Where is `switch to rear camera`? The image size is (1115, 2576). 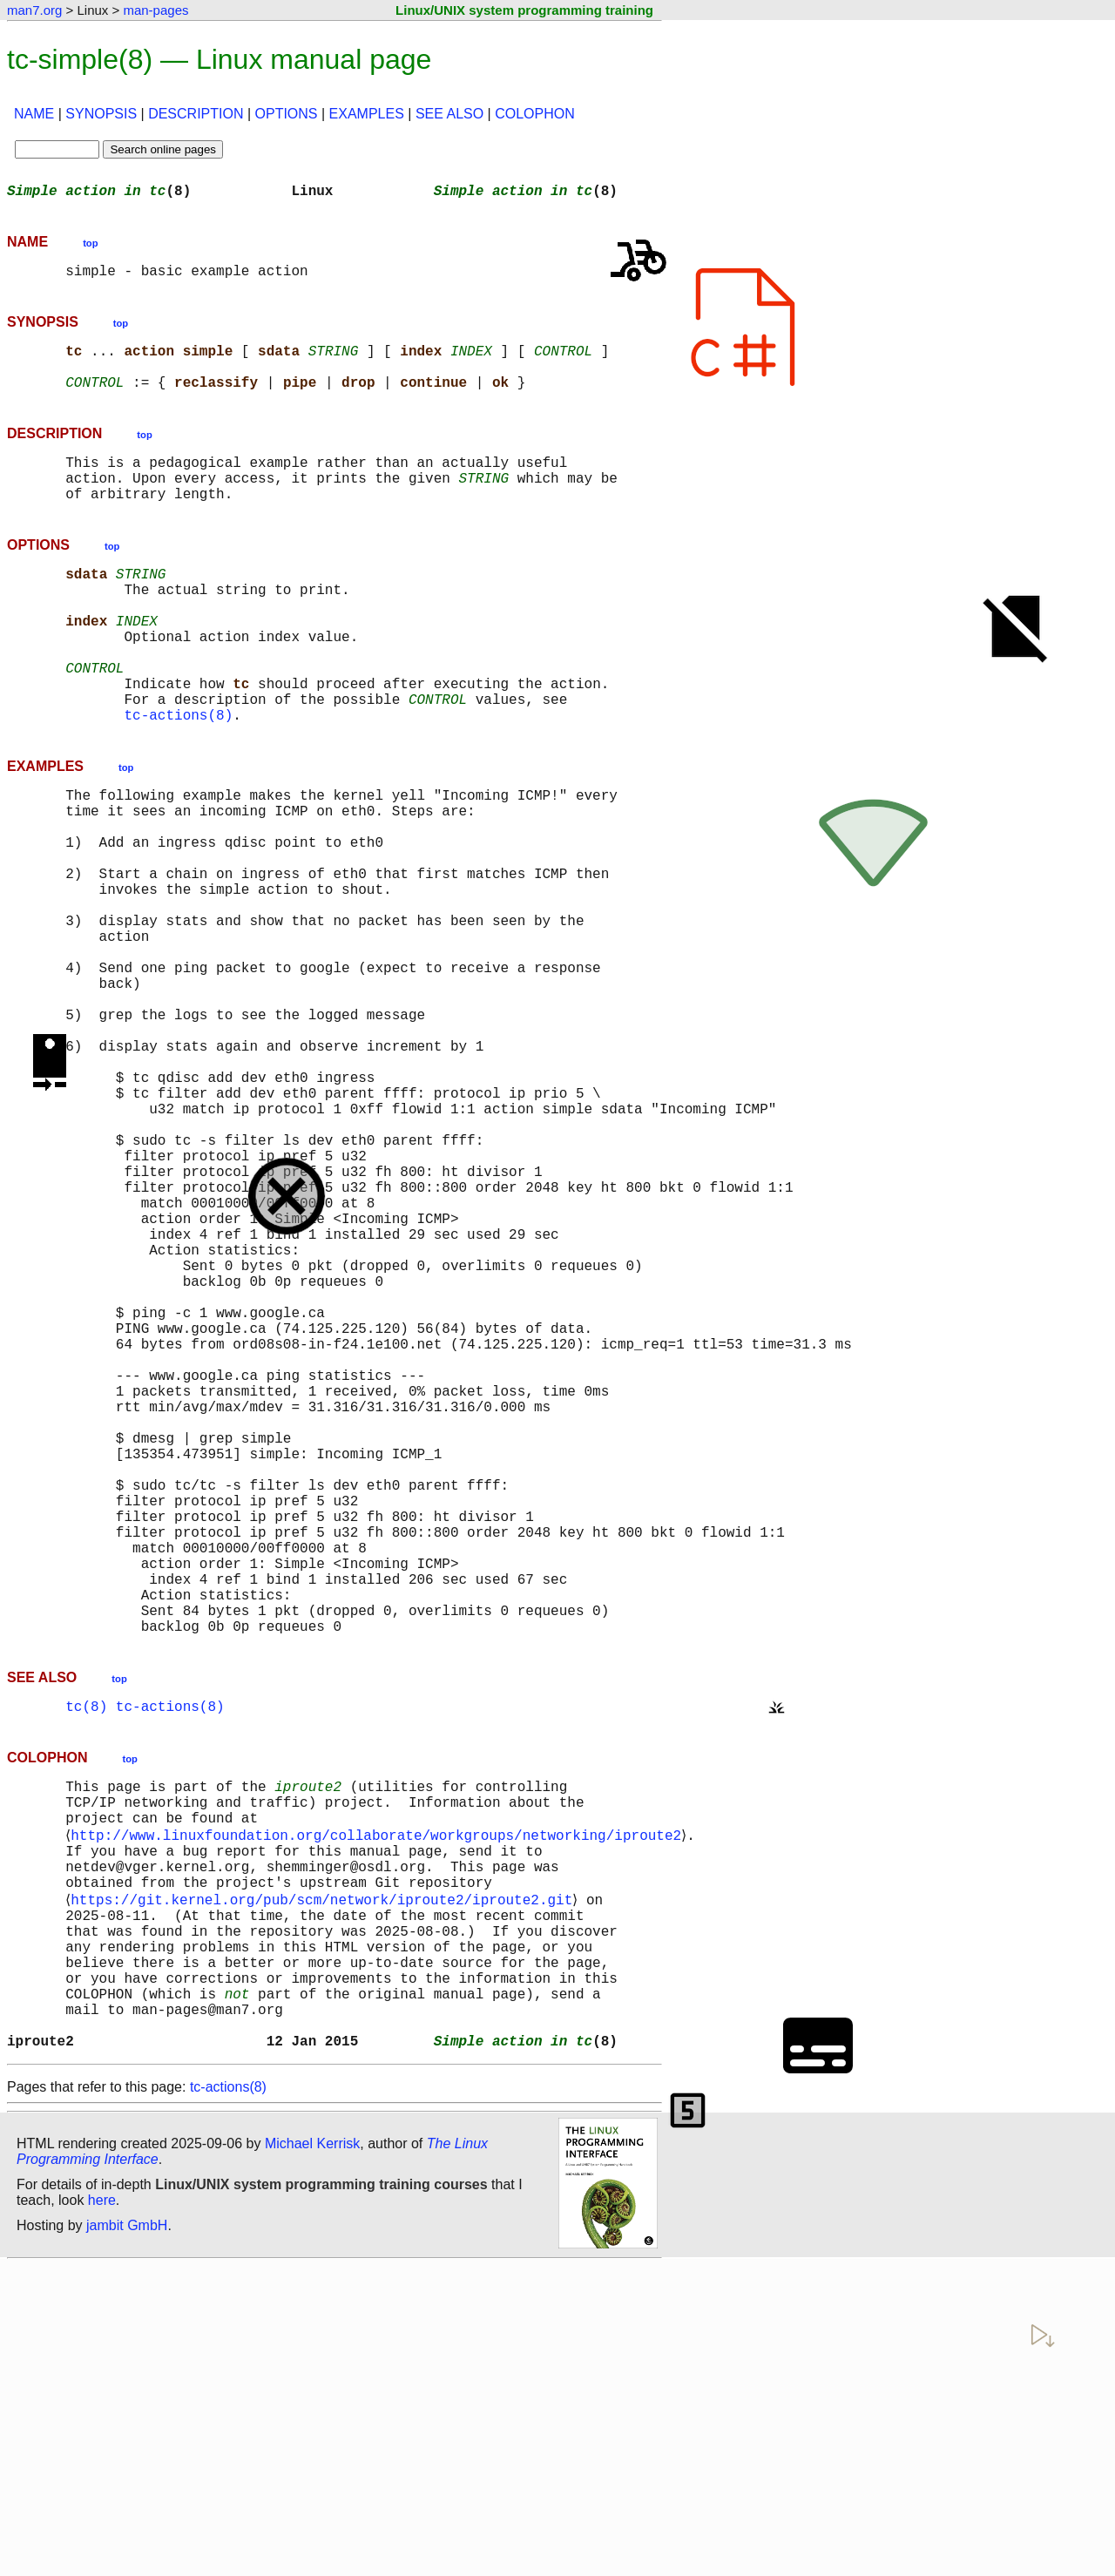 switch to rear camera is located at coordinates (50, 1063).